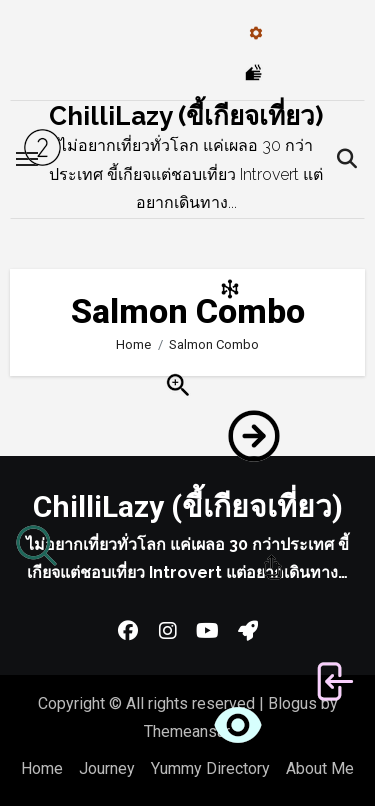 The image size is (375, 806). I want to click on search for content, so click(36, 545).